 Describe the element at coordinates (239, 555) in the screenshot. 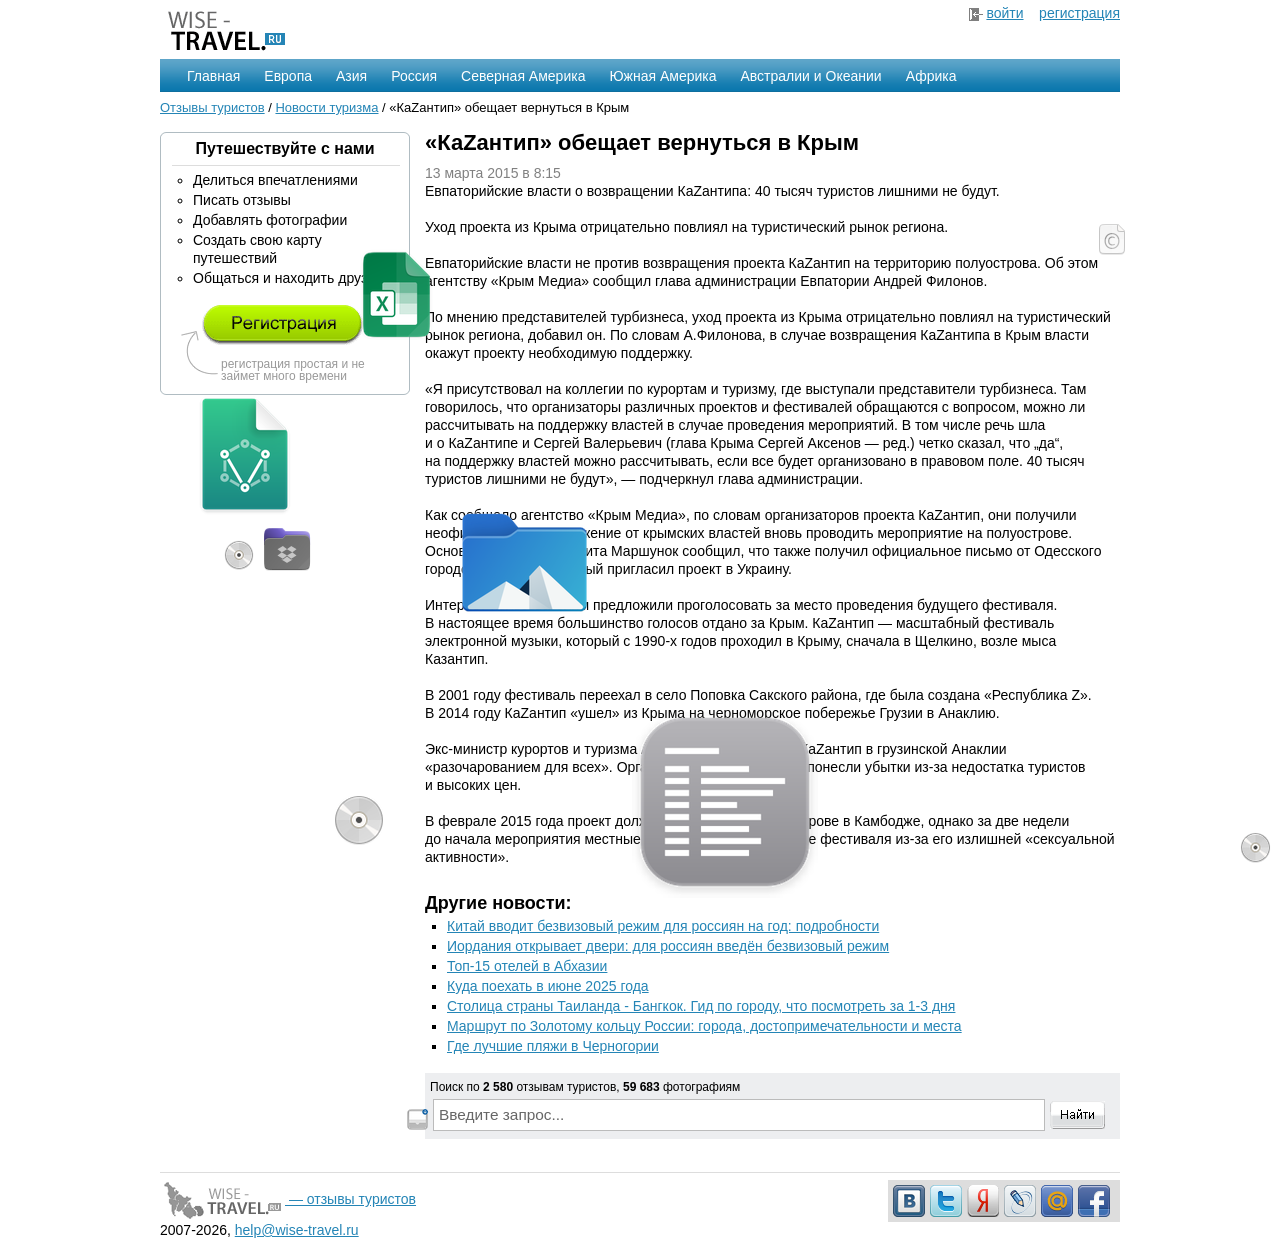

I see `indicates a blu-ray disc drive or media` at that location.